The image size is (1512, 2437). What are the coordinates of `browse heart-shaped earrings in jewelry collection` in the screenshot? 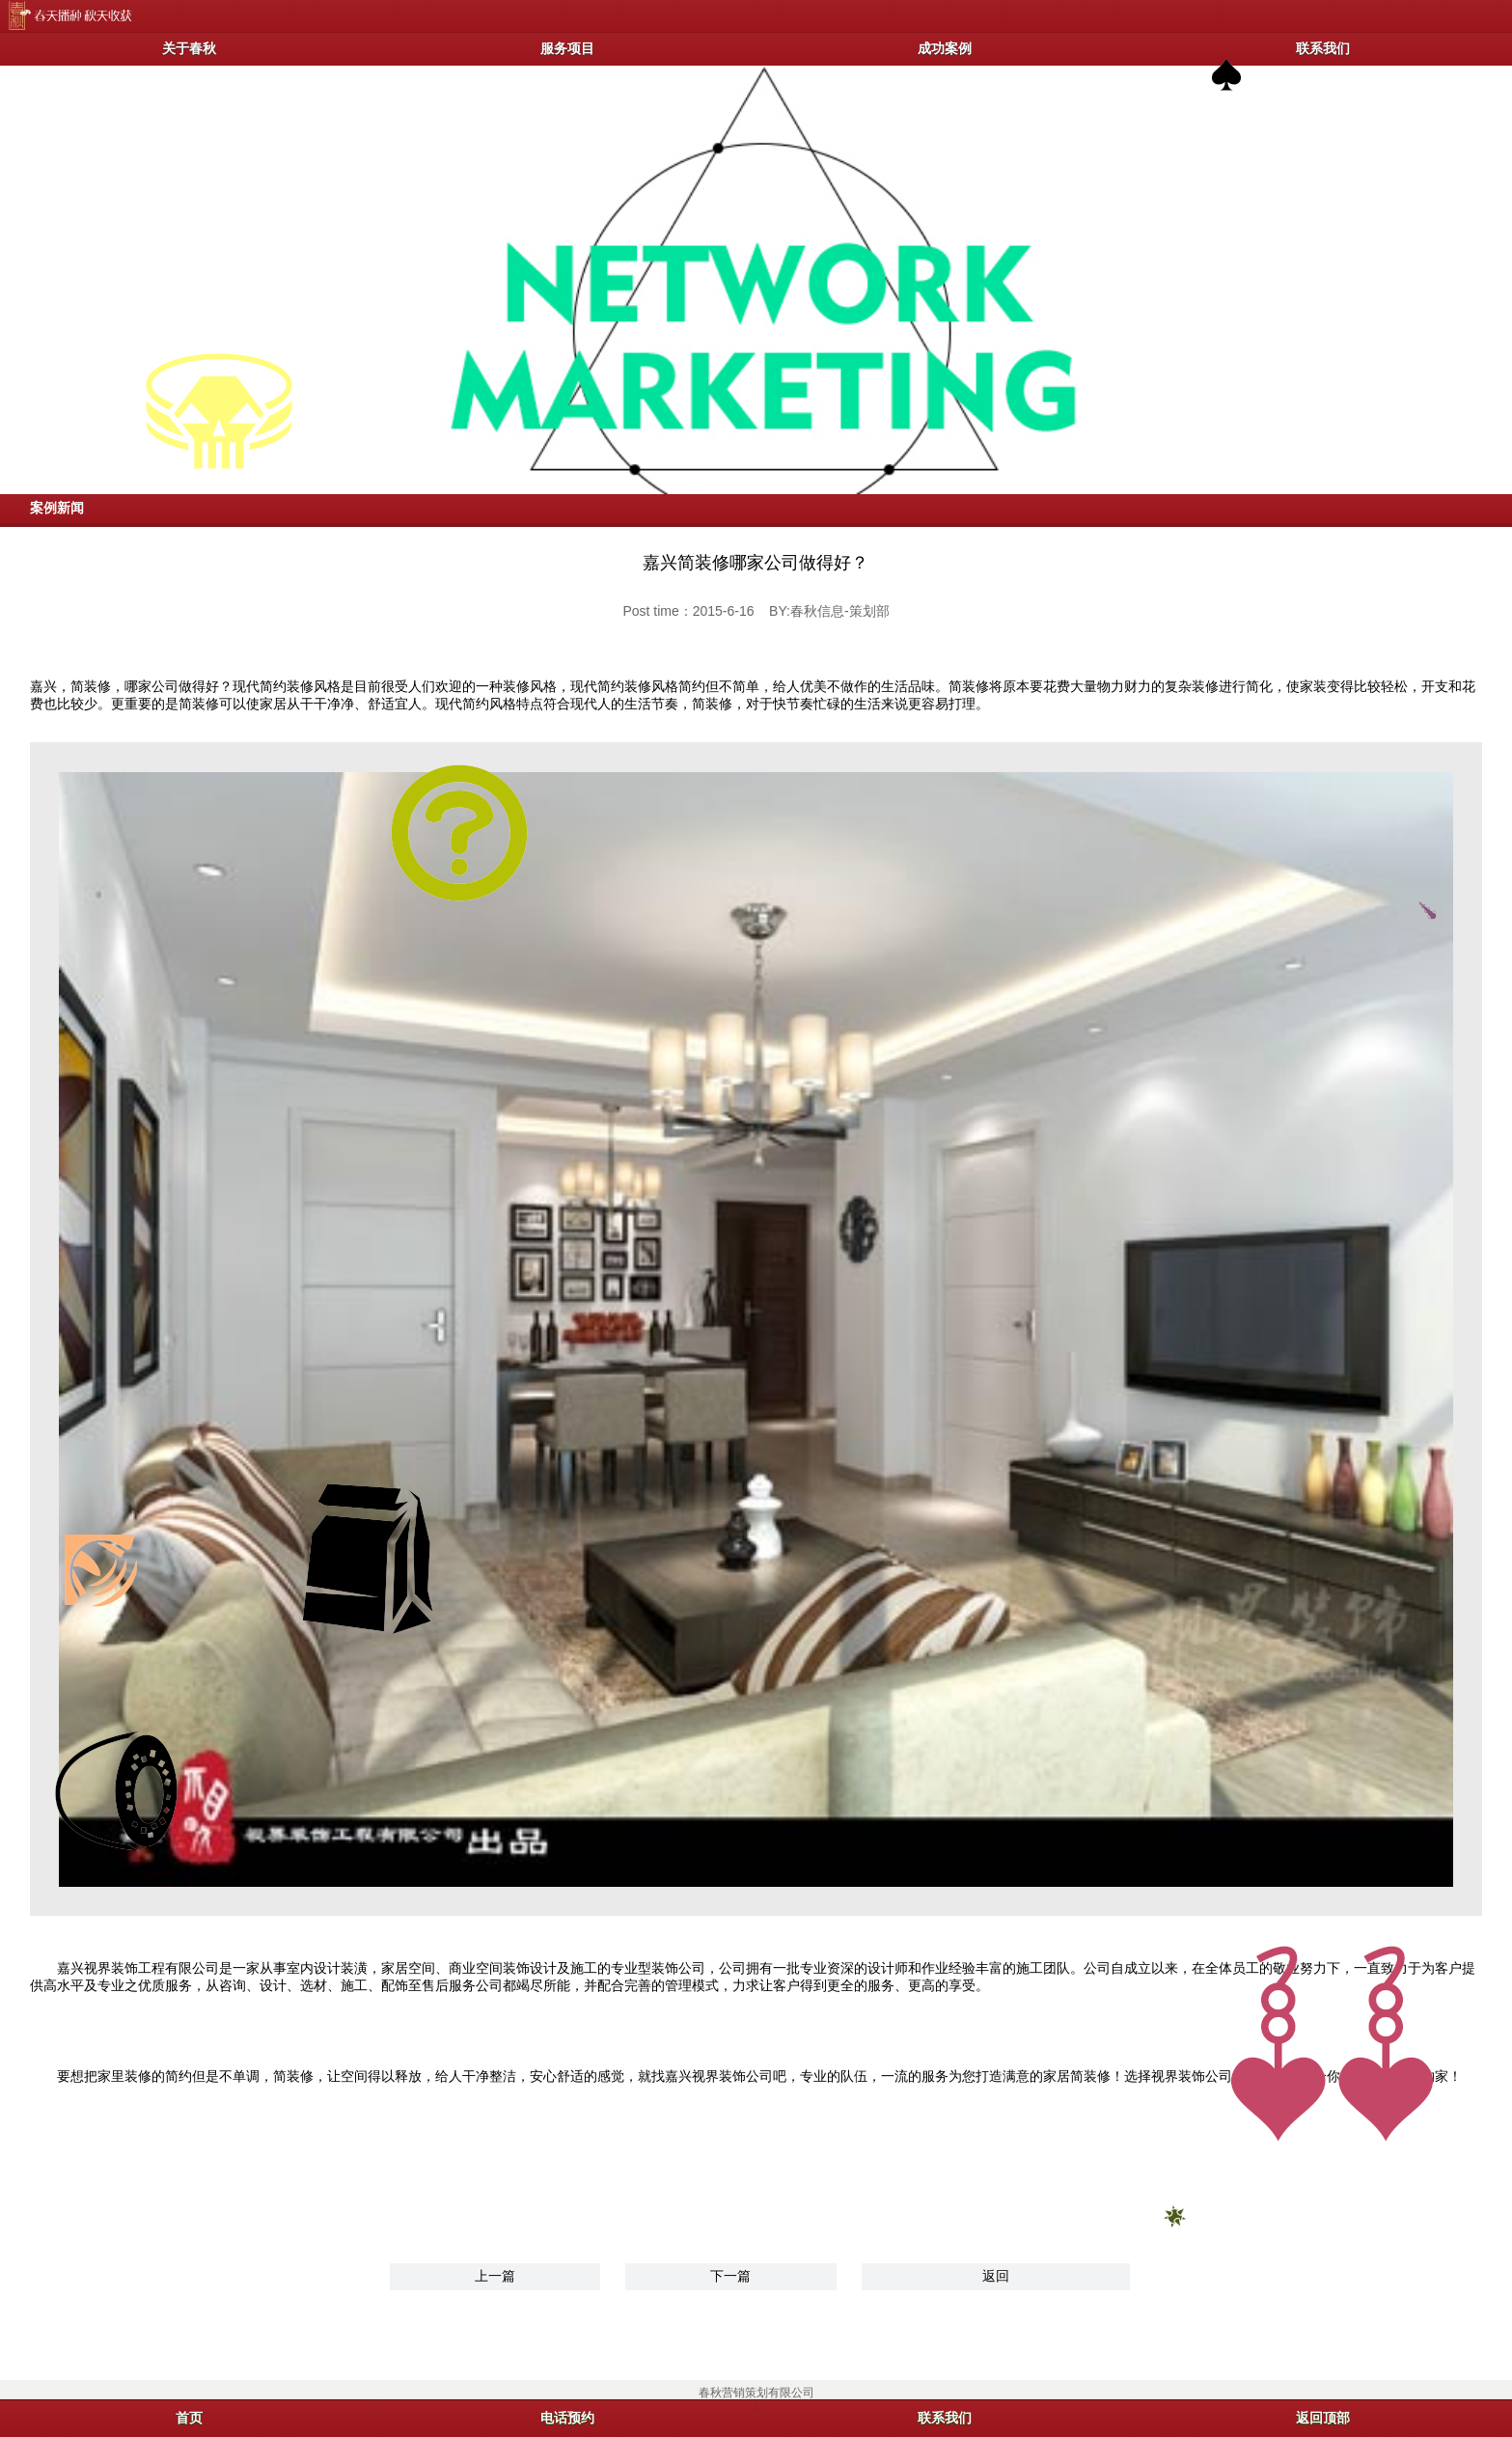 It's located at (1332, 2043).